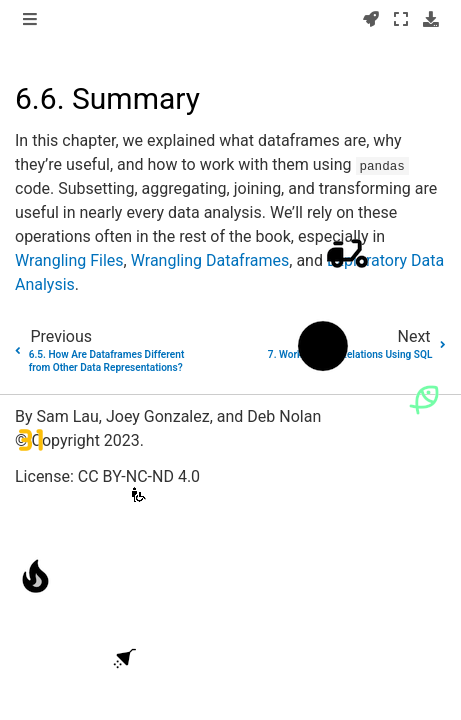 This screenshot has height=720, width=461. Describe the element at coordinates (124, 657) in the screenshot. I see `filter or sort content` at that location.